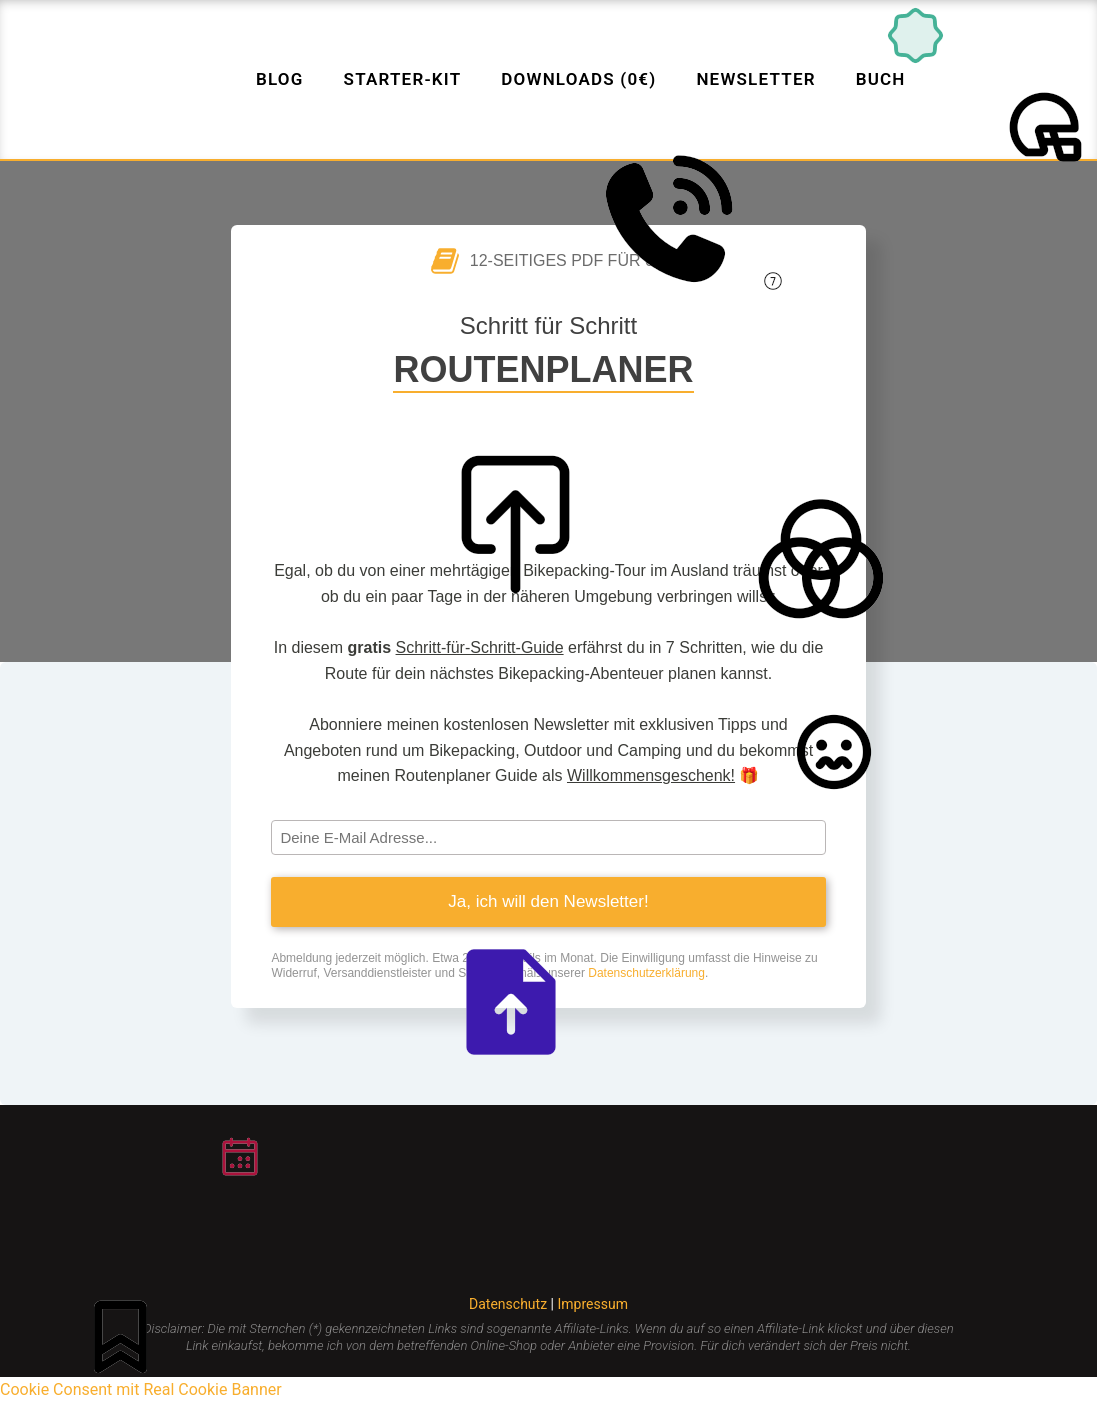  What do you see at coordinates (515, 524) in the screenshot?
I see `upload a file or document` at bounding box center [515, 524].